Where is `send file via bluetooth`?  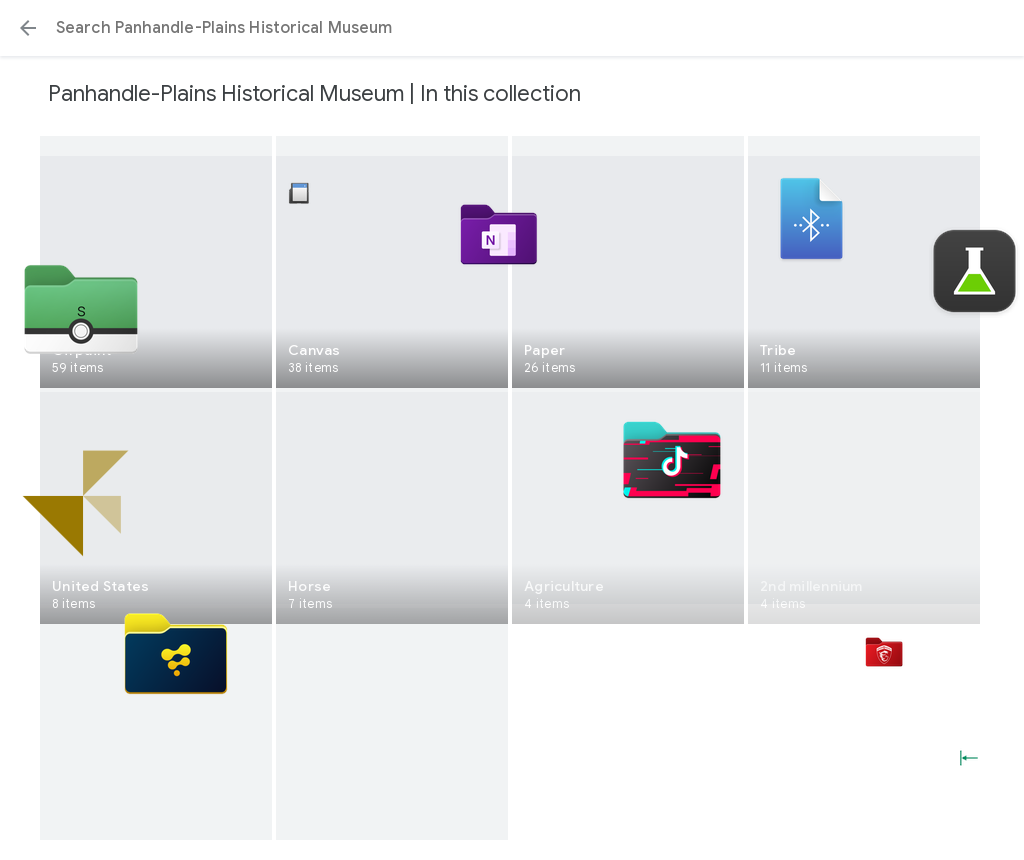 send file via bluetooth is located at coordinates (811, 218).